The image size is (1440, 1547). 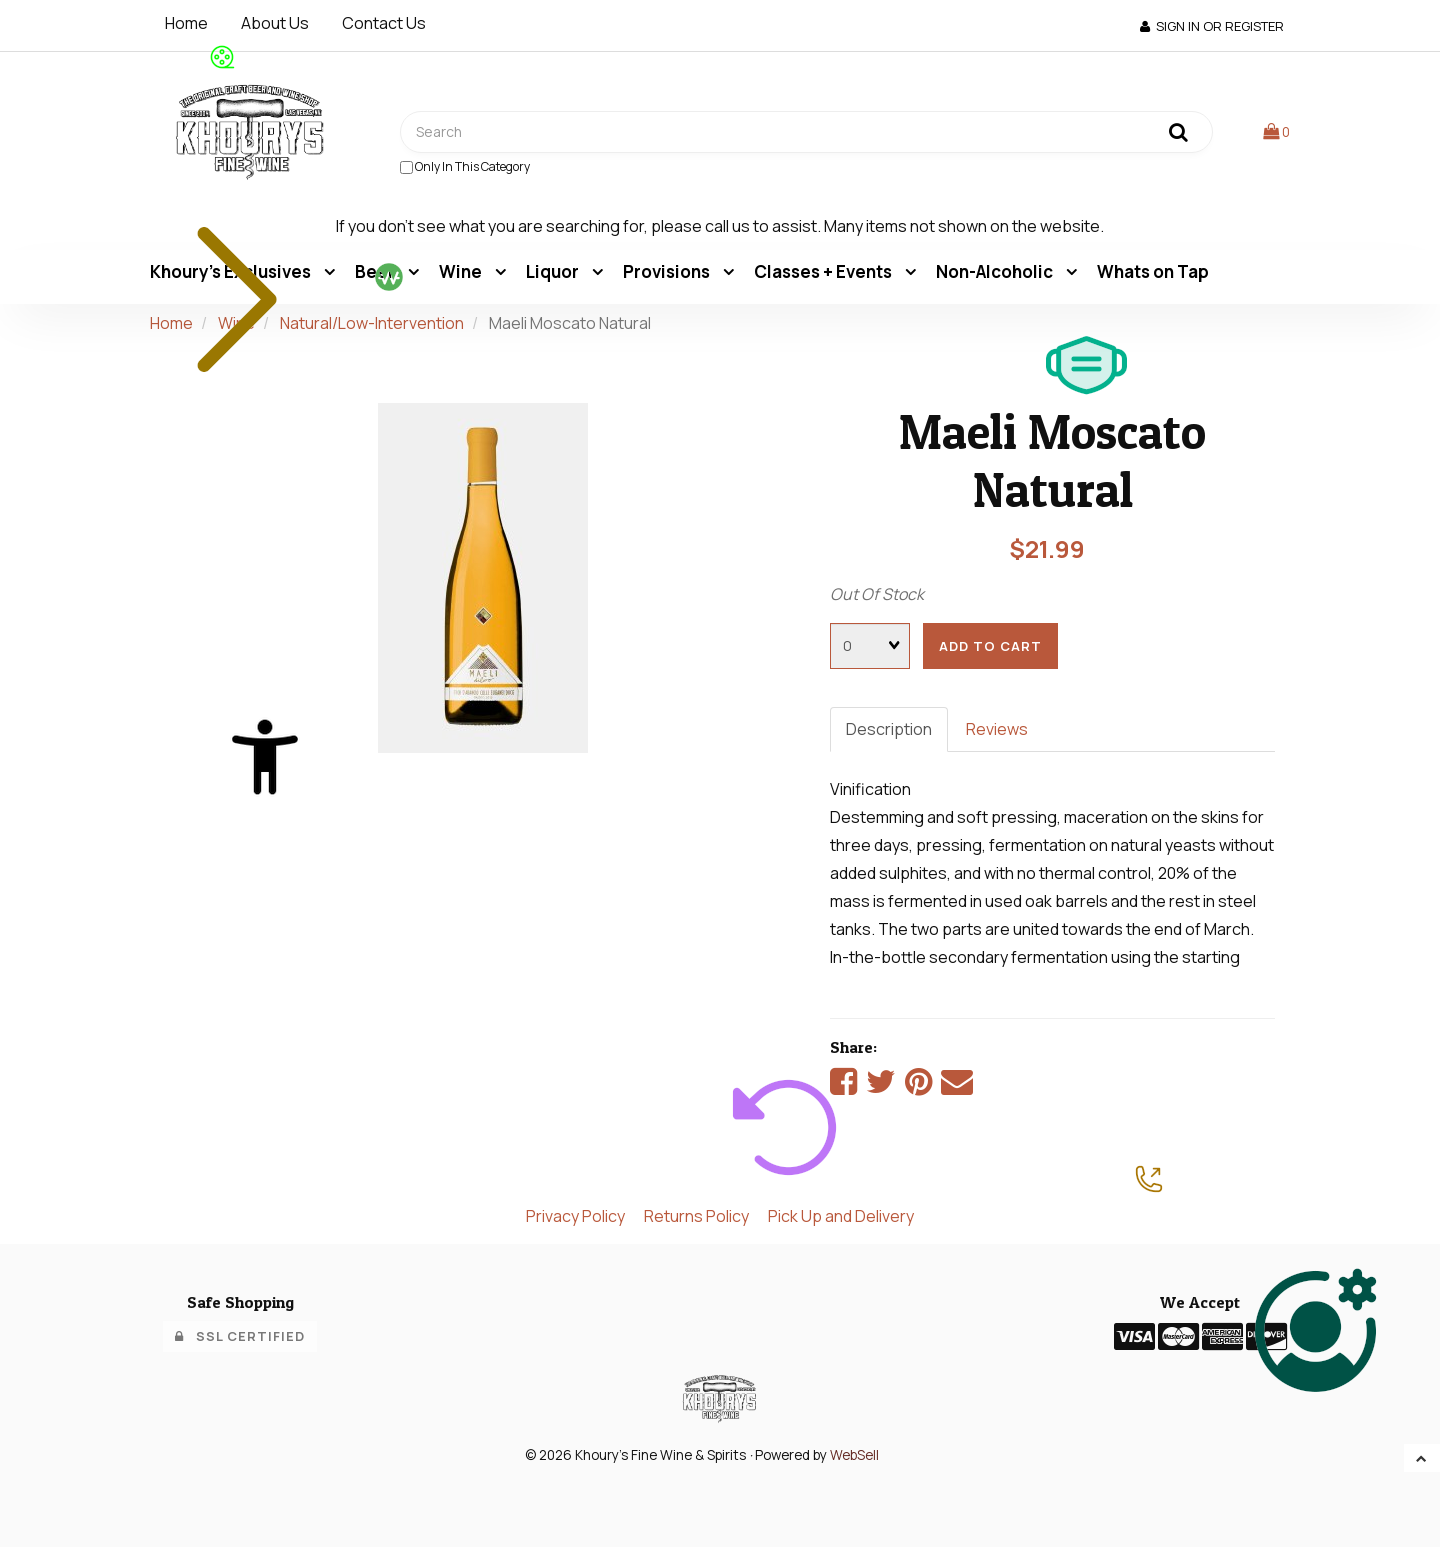 What do you see at coordinates (222, 57) in the screenshot?
I see `access video or film library` at bounding box center [222, 57].